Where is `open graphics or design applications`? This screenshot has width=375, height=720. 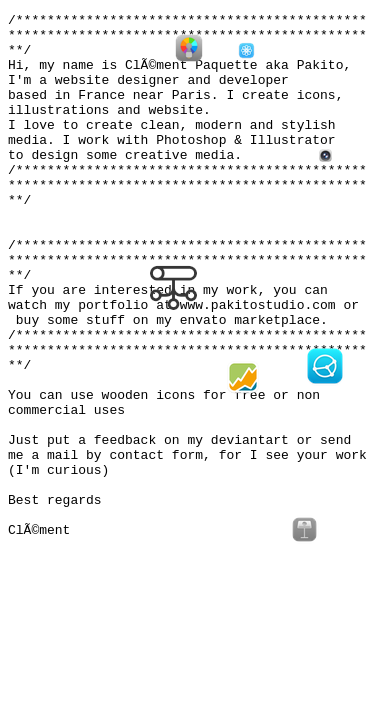
open graphics or design applications is located at coordinates (246, 50).